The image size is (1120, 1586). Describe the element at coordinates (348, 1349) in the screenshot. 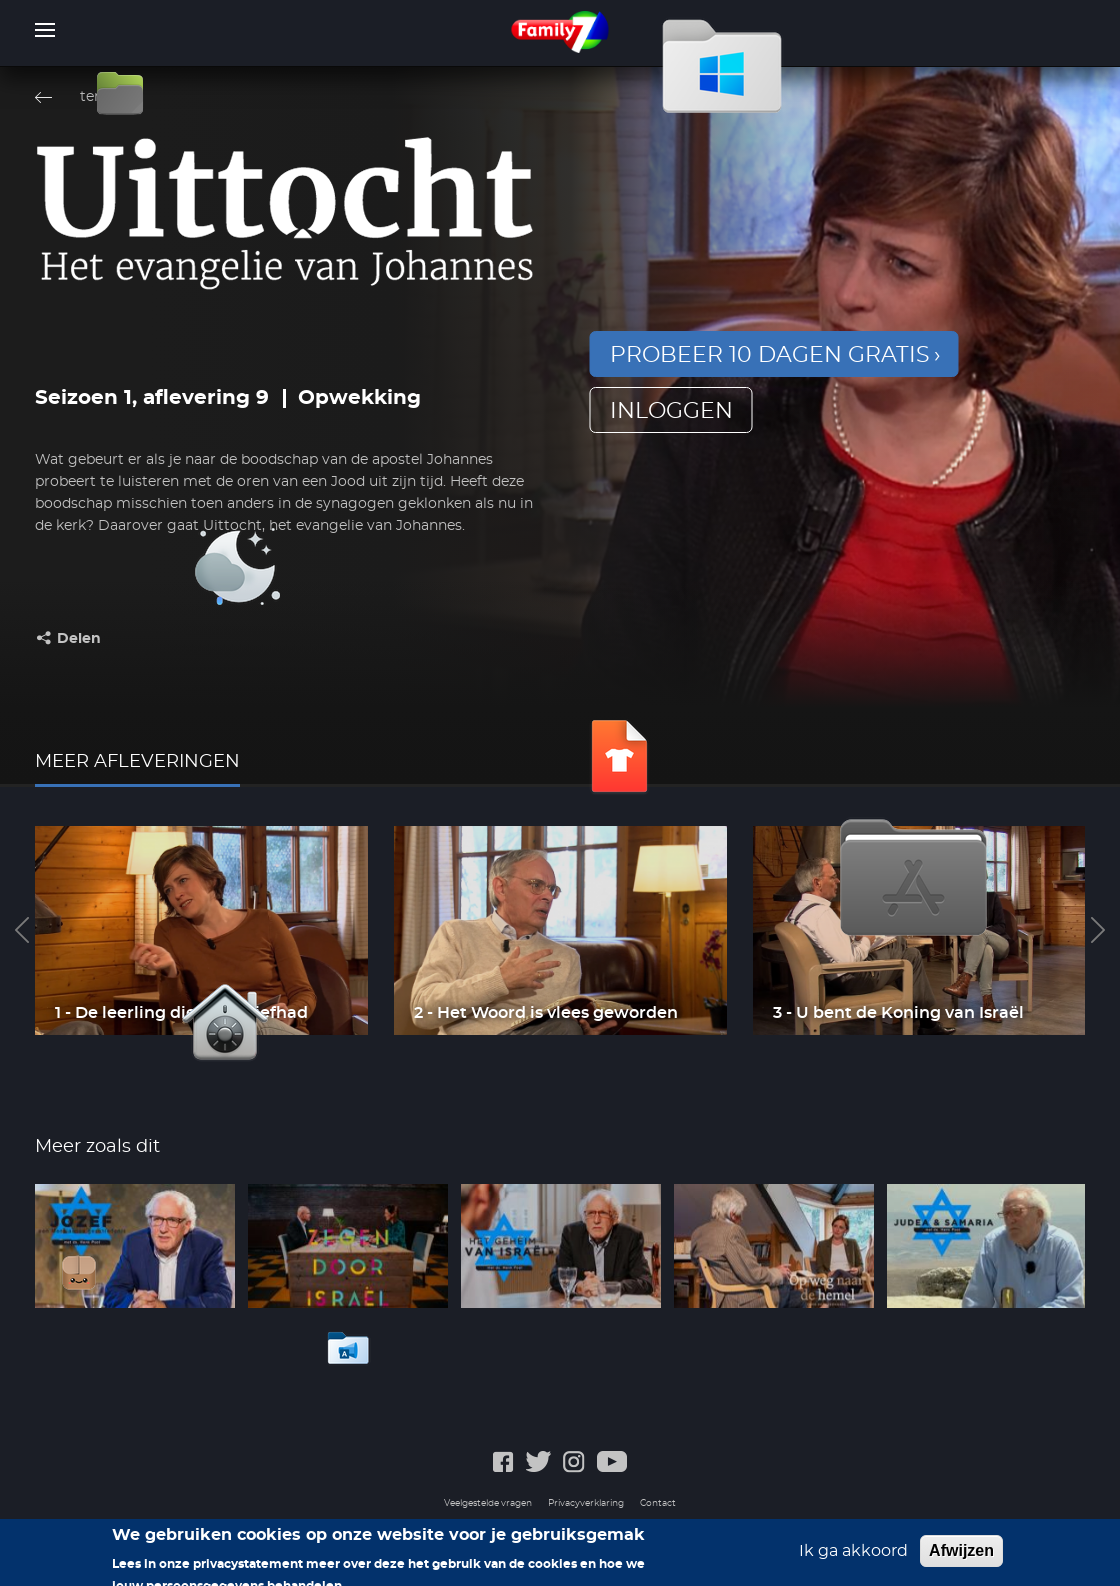

I see `open microsoft advertising files folder` at that location.